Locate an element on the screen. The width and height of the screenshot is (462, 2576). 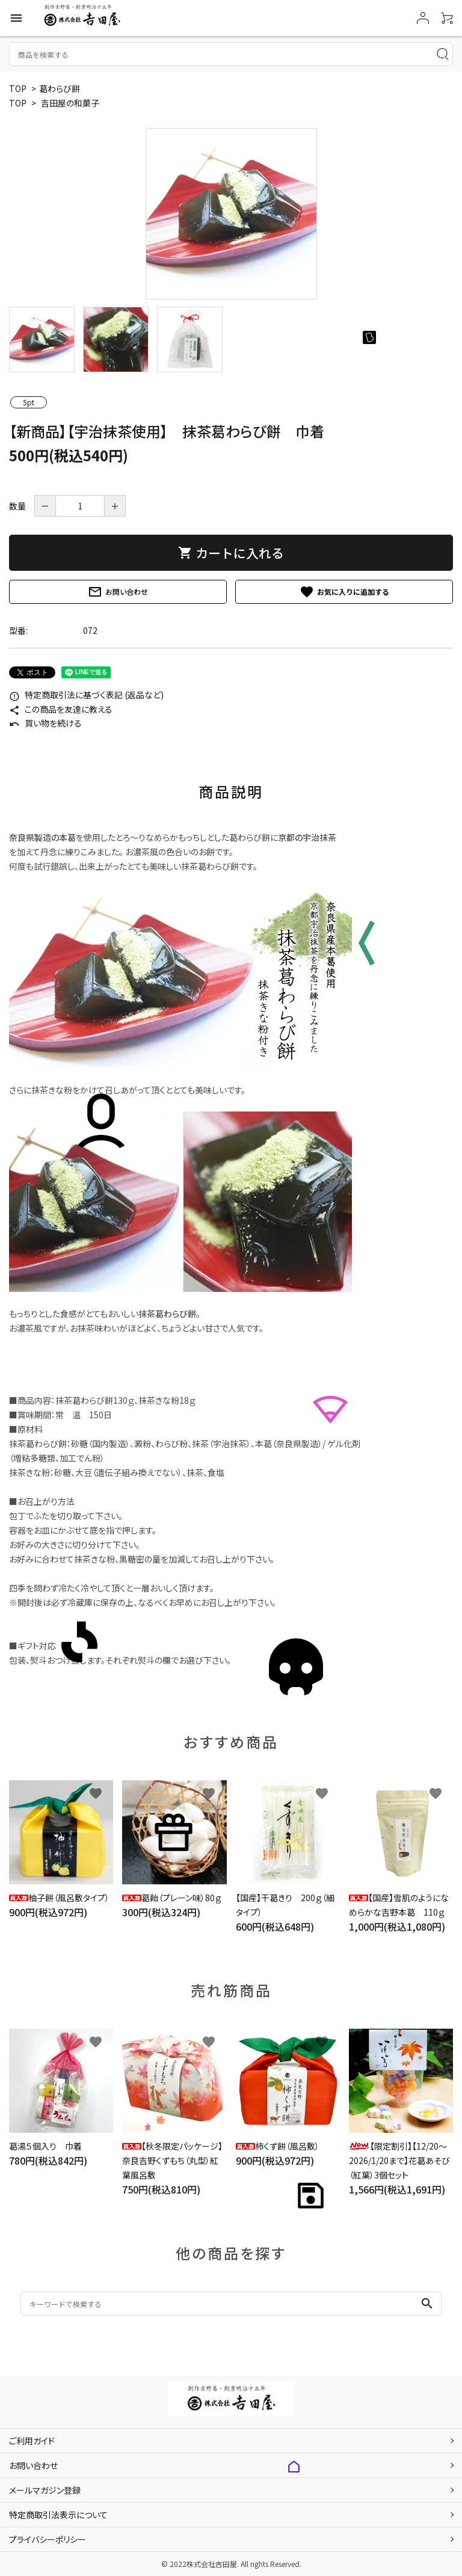
save file or document is located at coordinates (310, 2195).